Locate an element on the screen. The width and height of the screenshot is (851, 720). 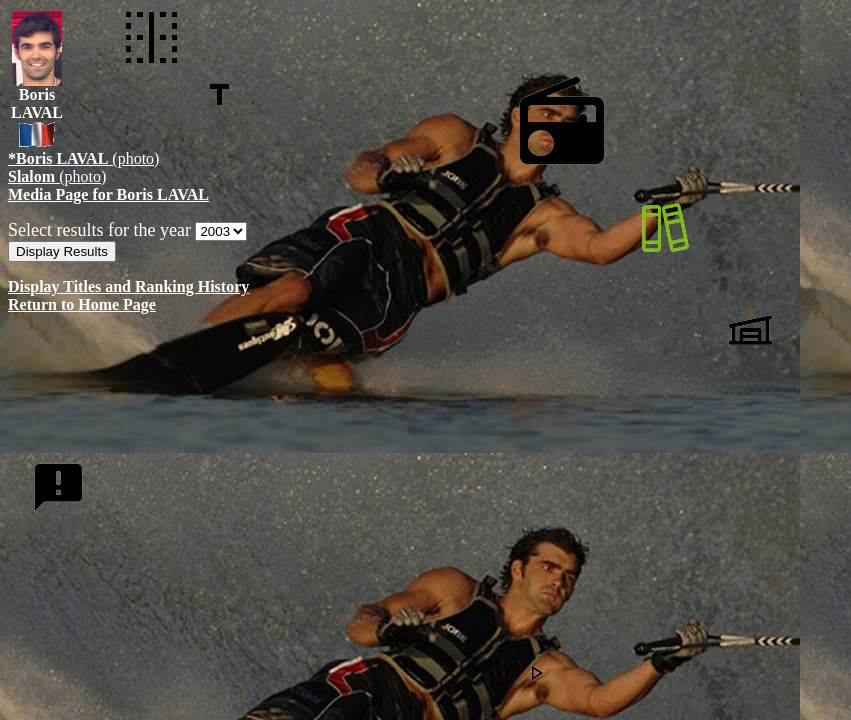
play media content is located at coordinates (536, 673).